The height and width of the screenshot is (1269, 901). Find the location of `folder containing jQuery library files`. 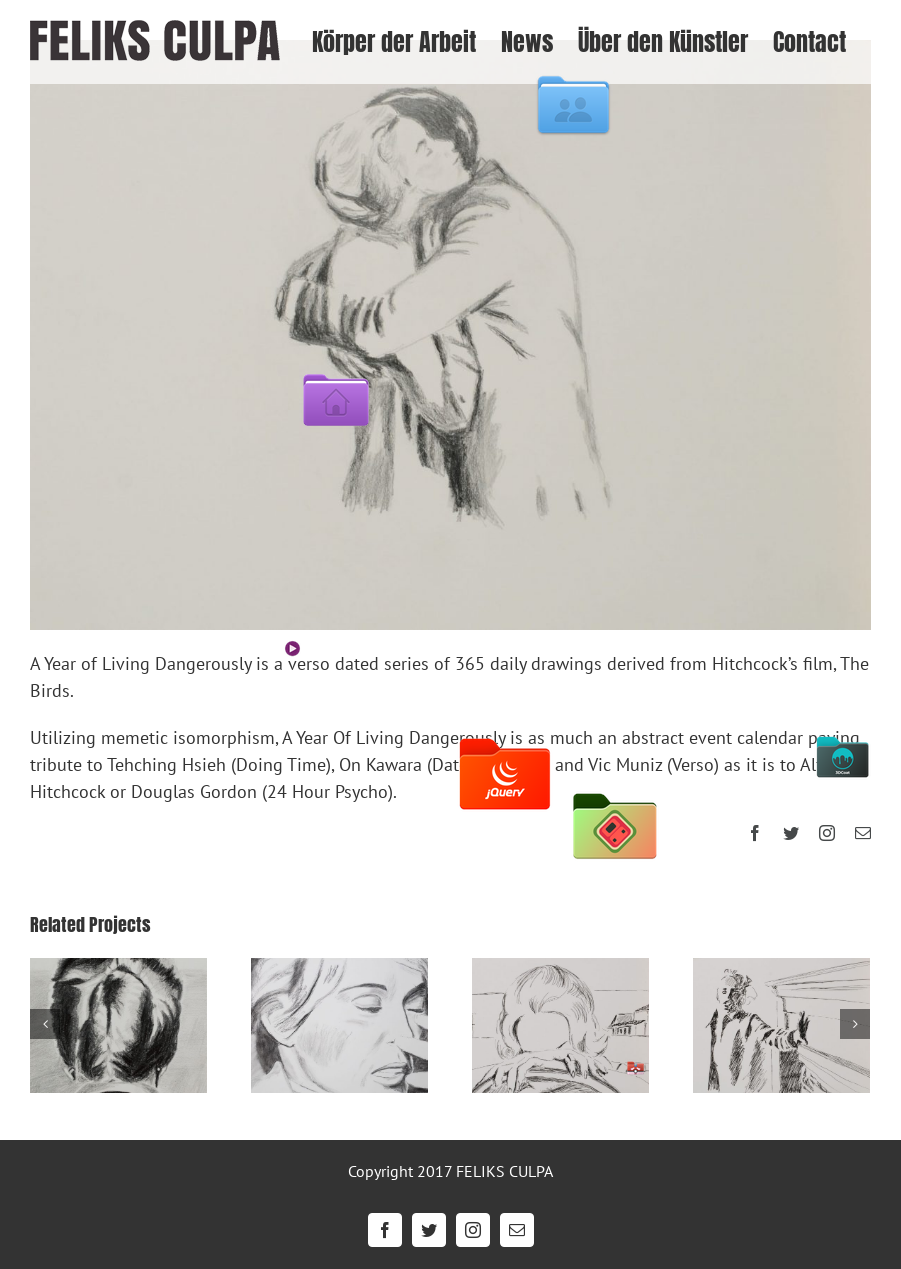

folder containing jQuery library files is located at coordinates (504, 776).